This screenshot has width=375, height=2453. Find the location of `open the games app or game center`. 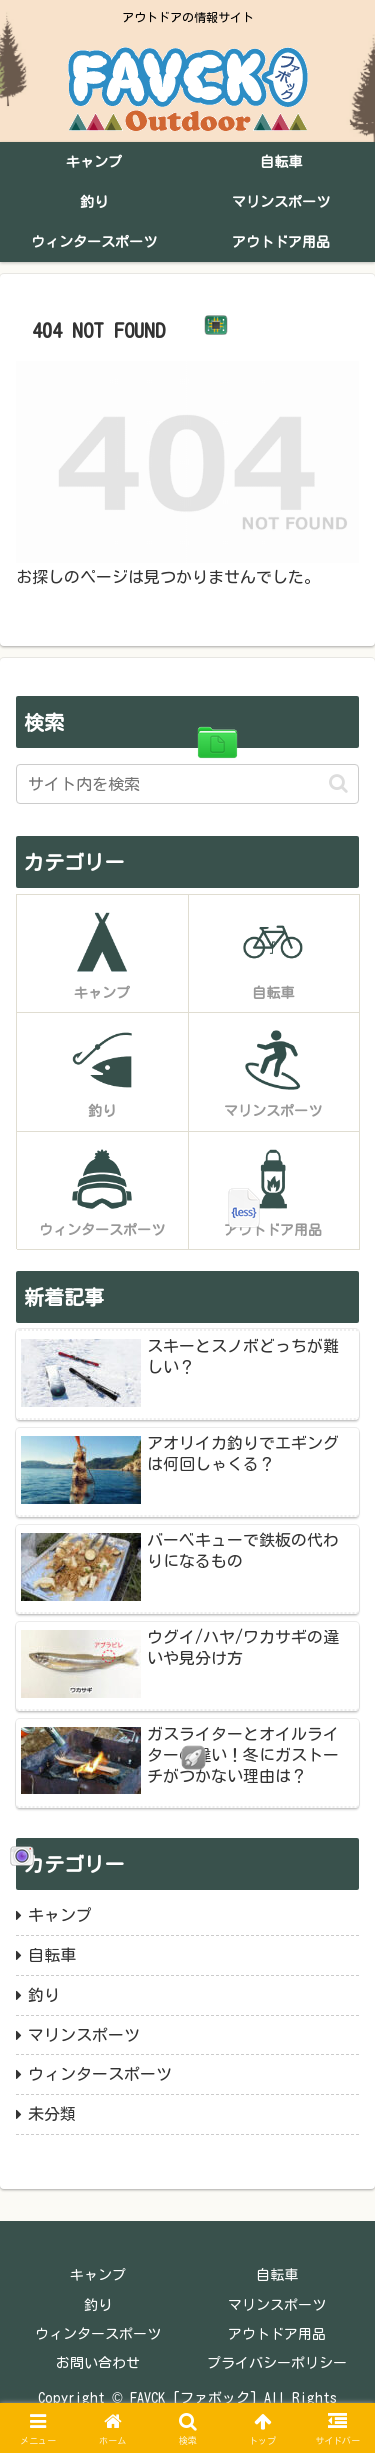

open the games app or game center is located at coordinates (193, 1757).